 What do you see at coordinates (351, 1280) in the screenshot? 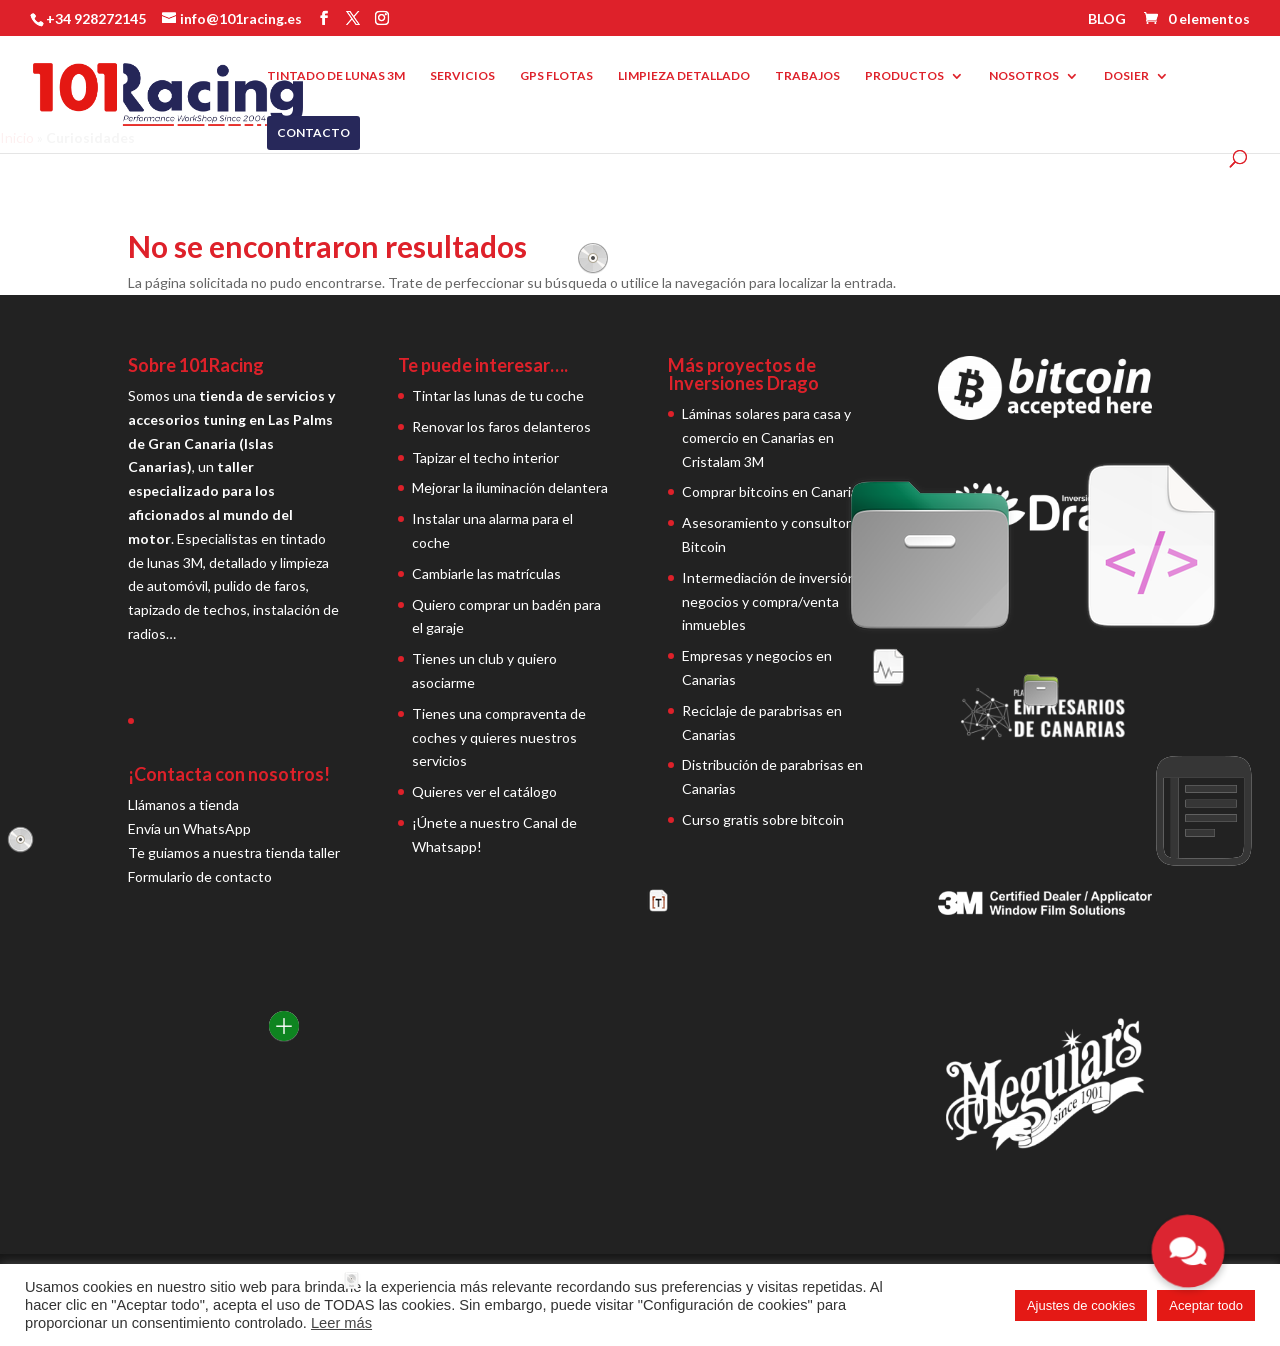
I see `a CD/DVD disc image file (ISO format)` at bounding box center [351, 1280].